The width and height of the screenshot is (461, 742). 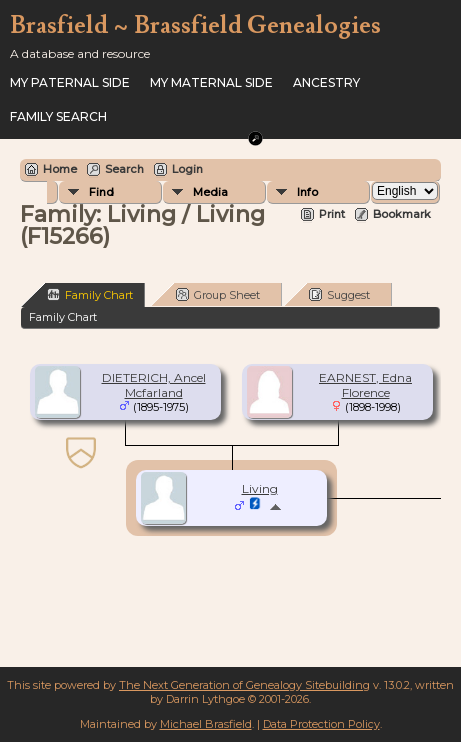 I want to click on access security or protection settings, so click(x=81, y=451).